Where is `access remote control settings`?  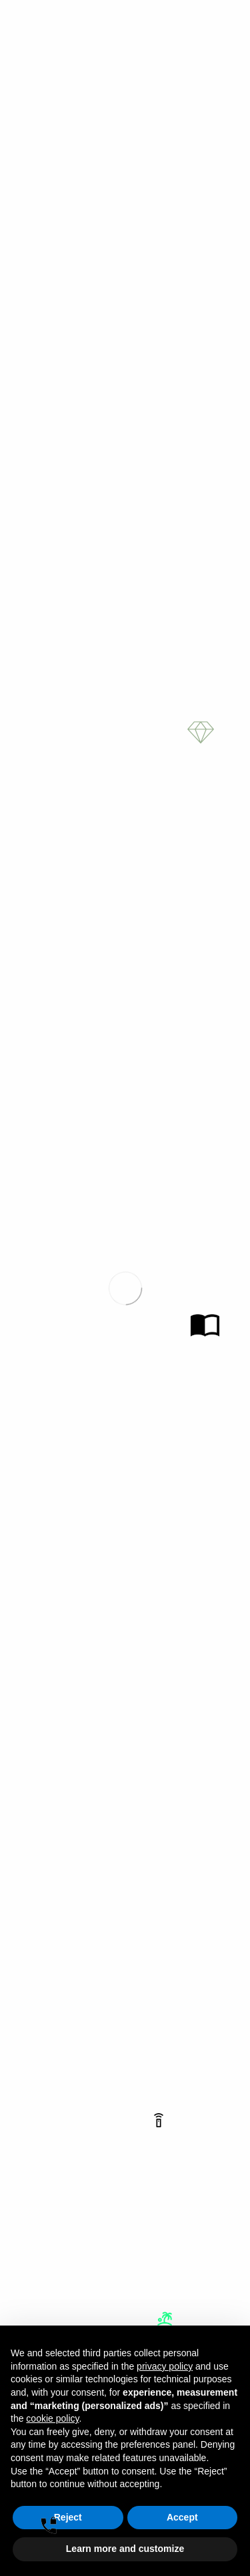
access remote control settings is located at coordinates (159, 2121).